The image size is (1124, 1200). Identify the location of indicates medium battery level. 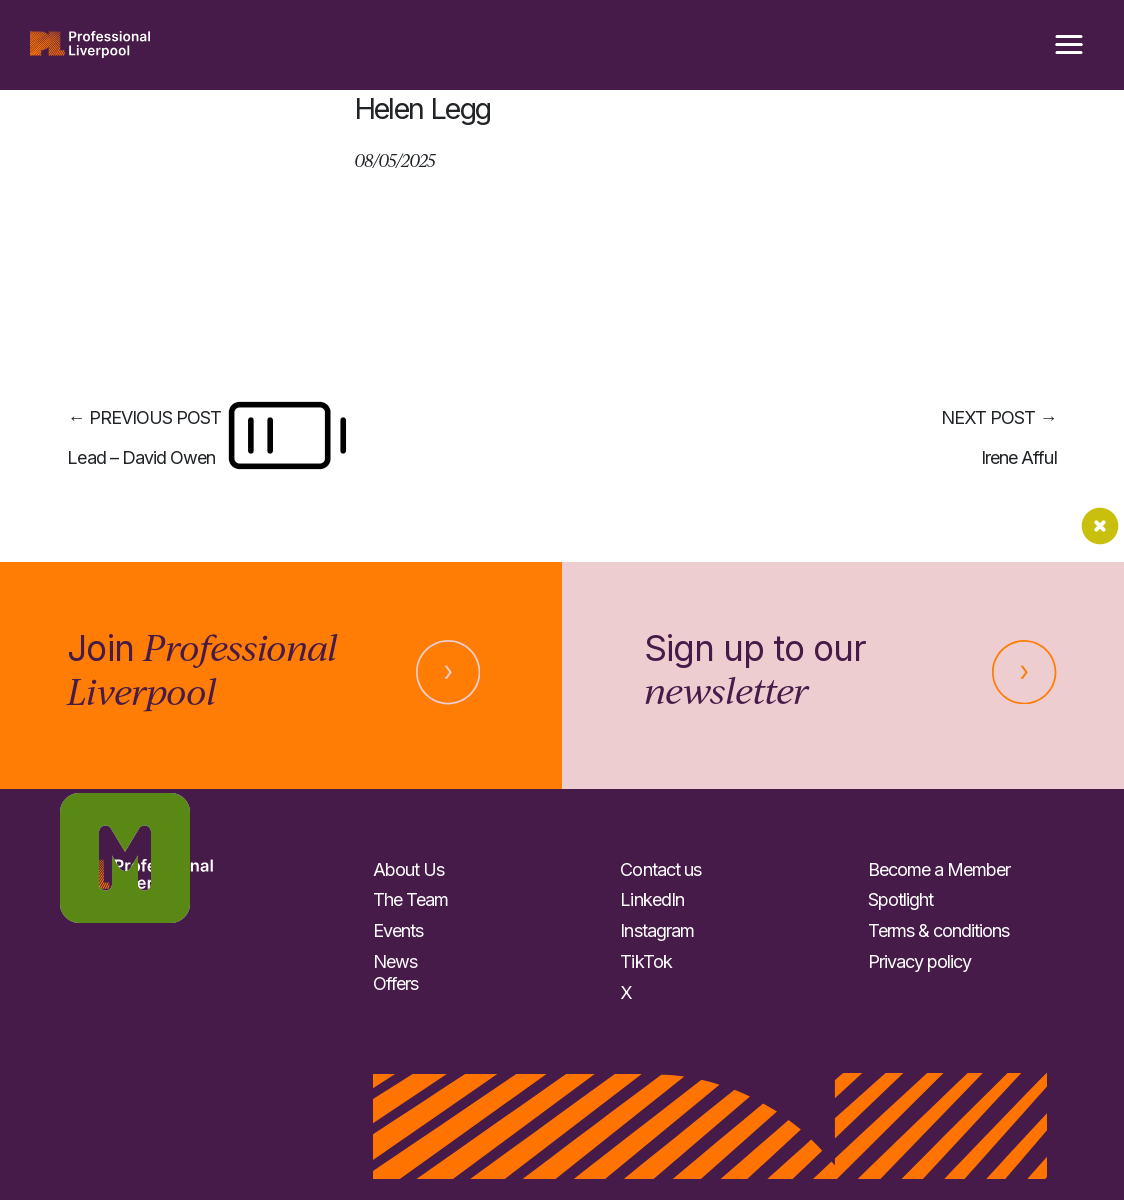
(285, 435).